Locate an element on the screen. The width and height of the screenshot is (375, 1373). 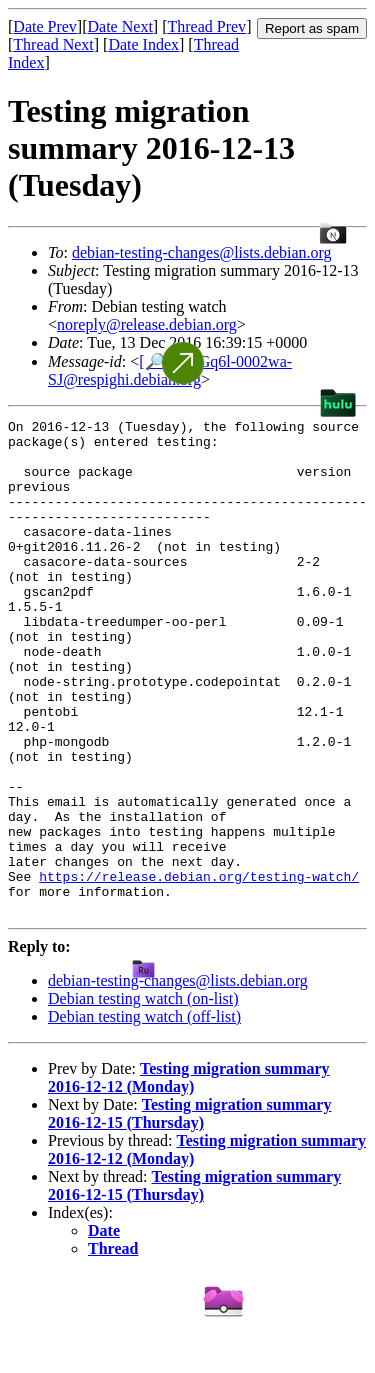
open folder containing Adobe Rush project files is located at coordinates (143, 969).